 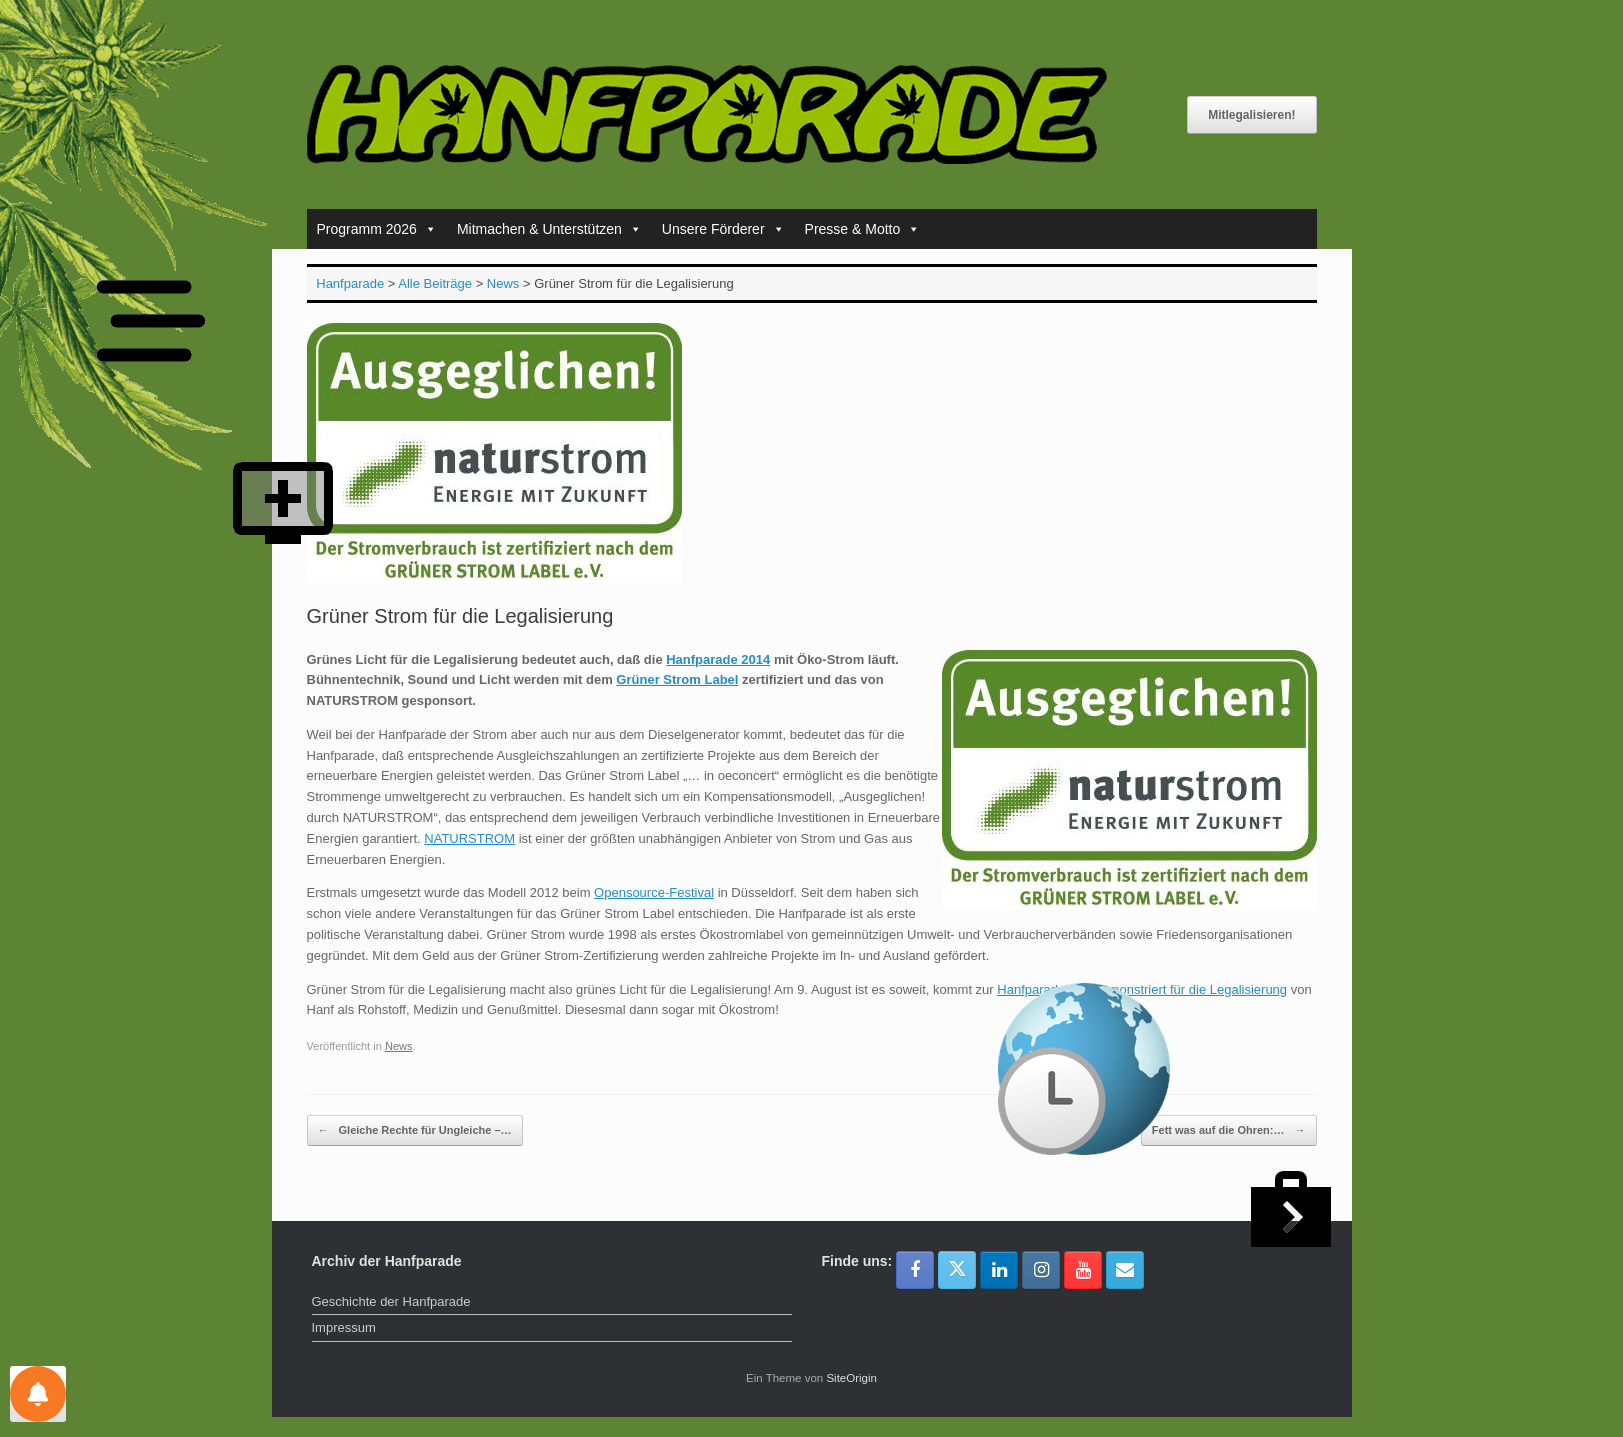 What do you see at coordinates (1084, 1069) in the screenshot?
I see `view world clock or time zones` at bounding box center [1084, 1069].